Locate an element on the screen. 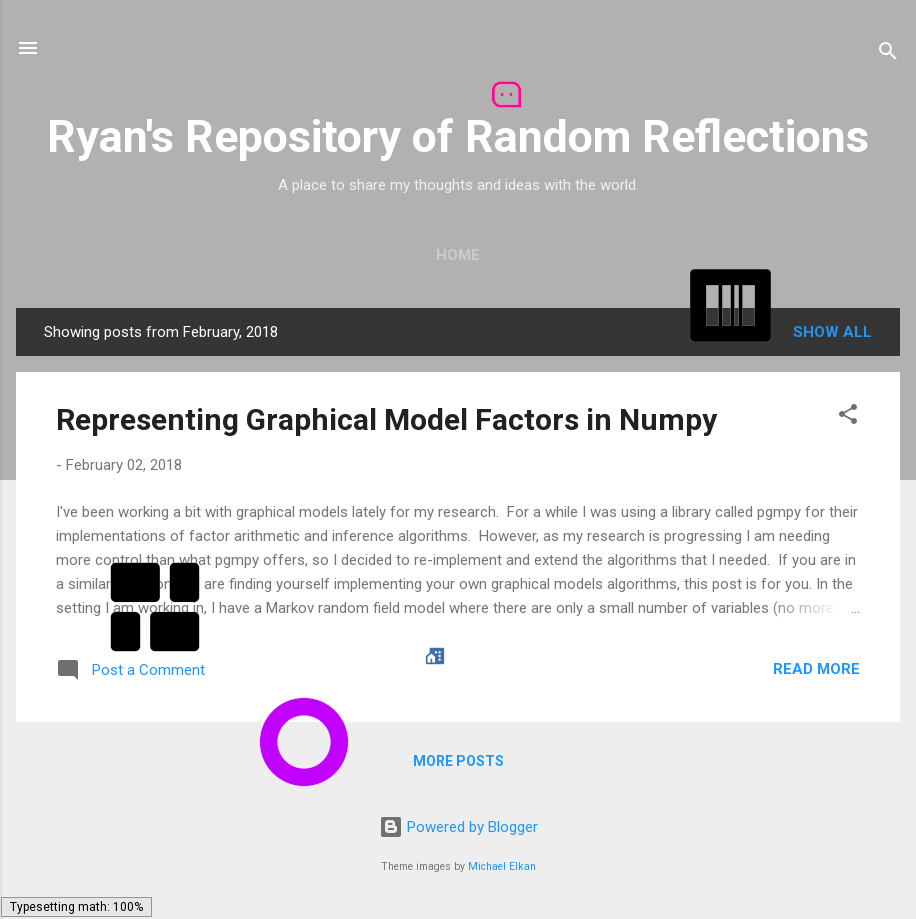 Image resolution: width=916 pixels, height=919 pixels. open messaging or chat is located at coordinates (506, 94).